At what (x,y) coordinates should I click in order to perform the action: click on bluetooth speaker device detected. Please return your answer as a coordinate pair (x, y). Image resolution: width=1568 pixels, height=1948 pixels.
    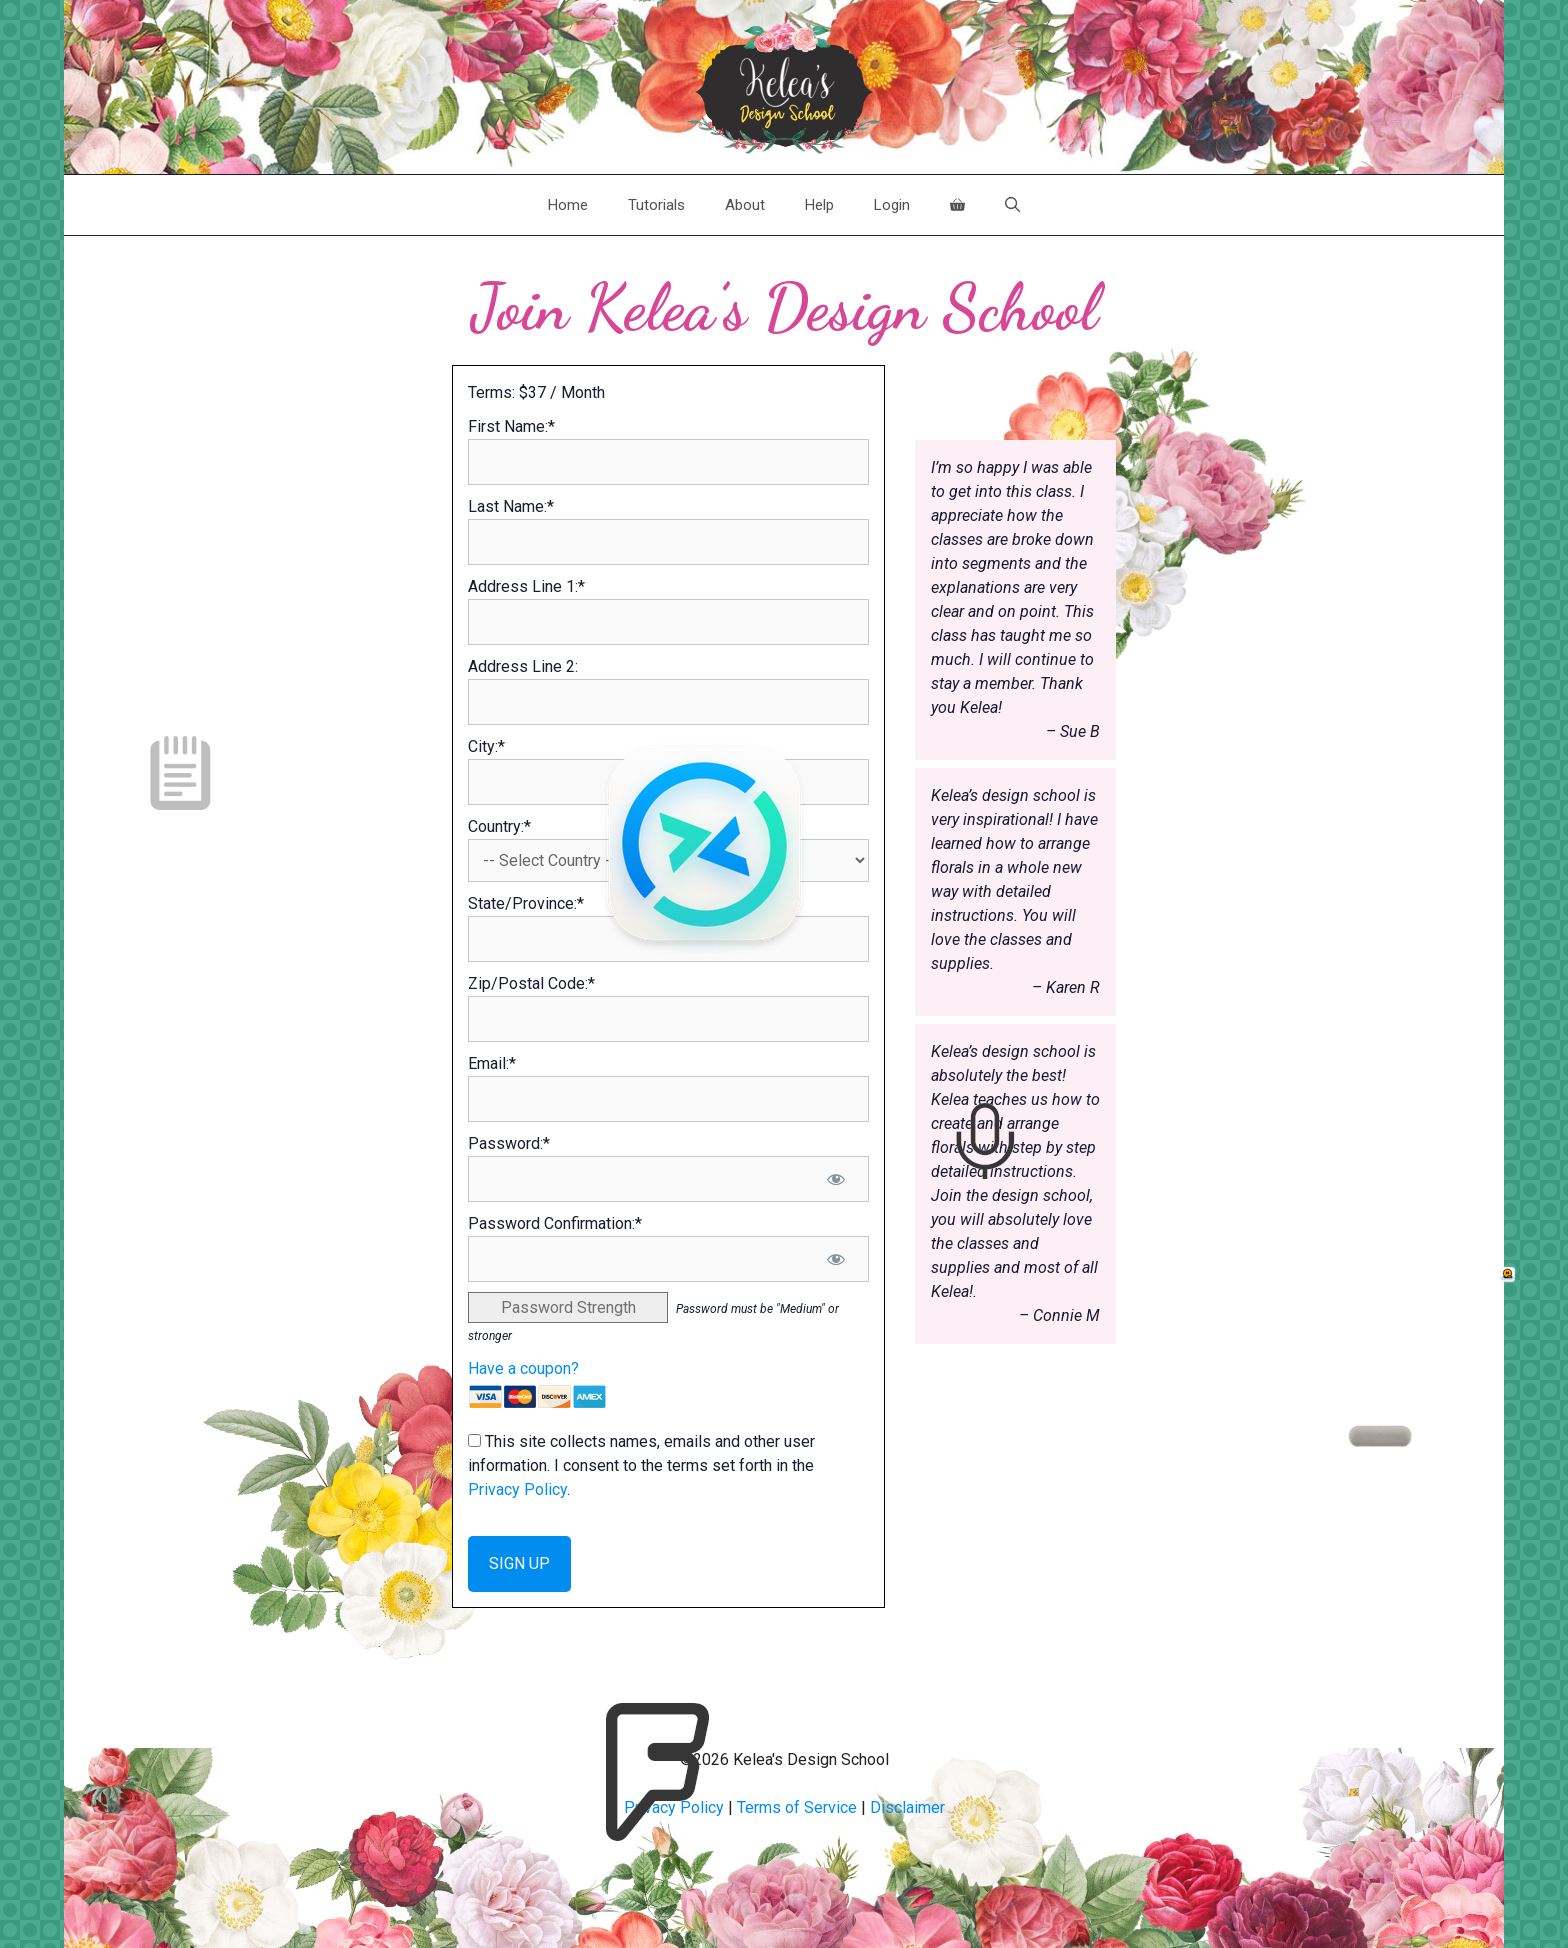
    Looking at the image, I should click on (1380, 1436).